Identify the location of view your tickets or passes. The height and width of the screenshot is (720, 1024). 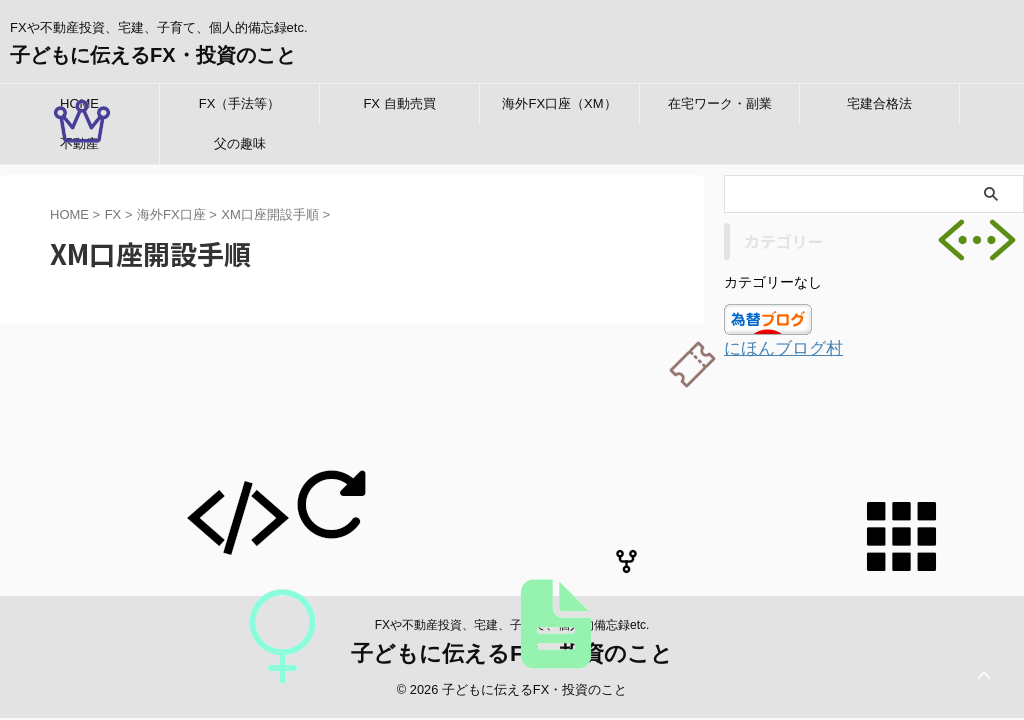
(692, 364).